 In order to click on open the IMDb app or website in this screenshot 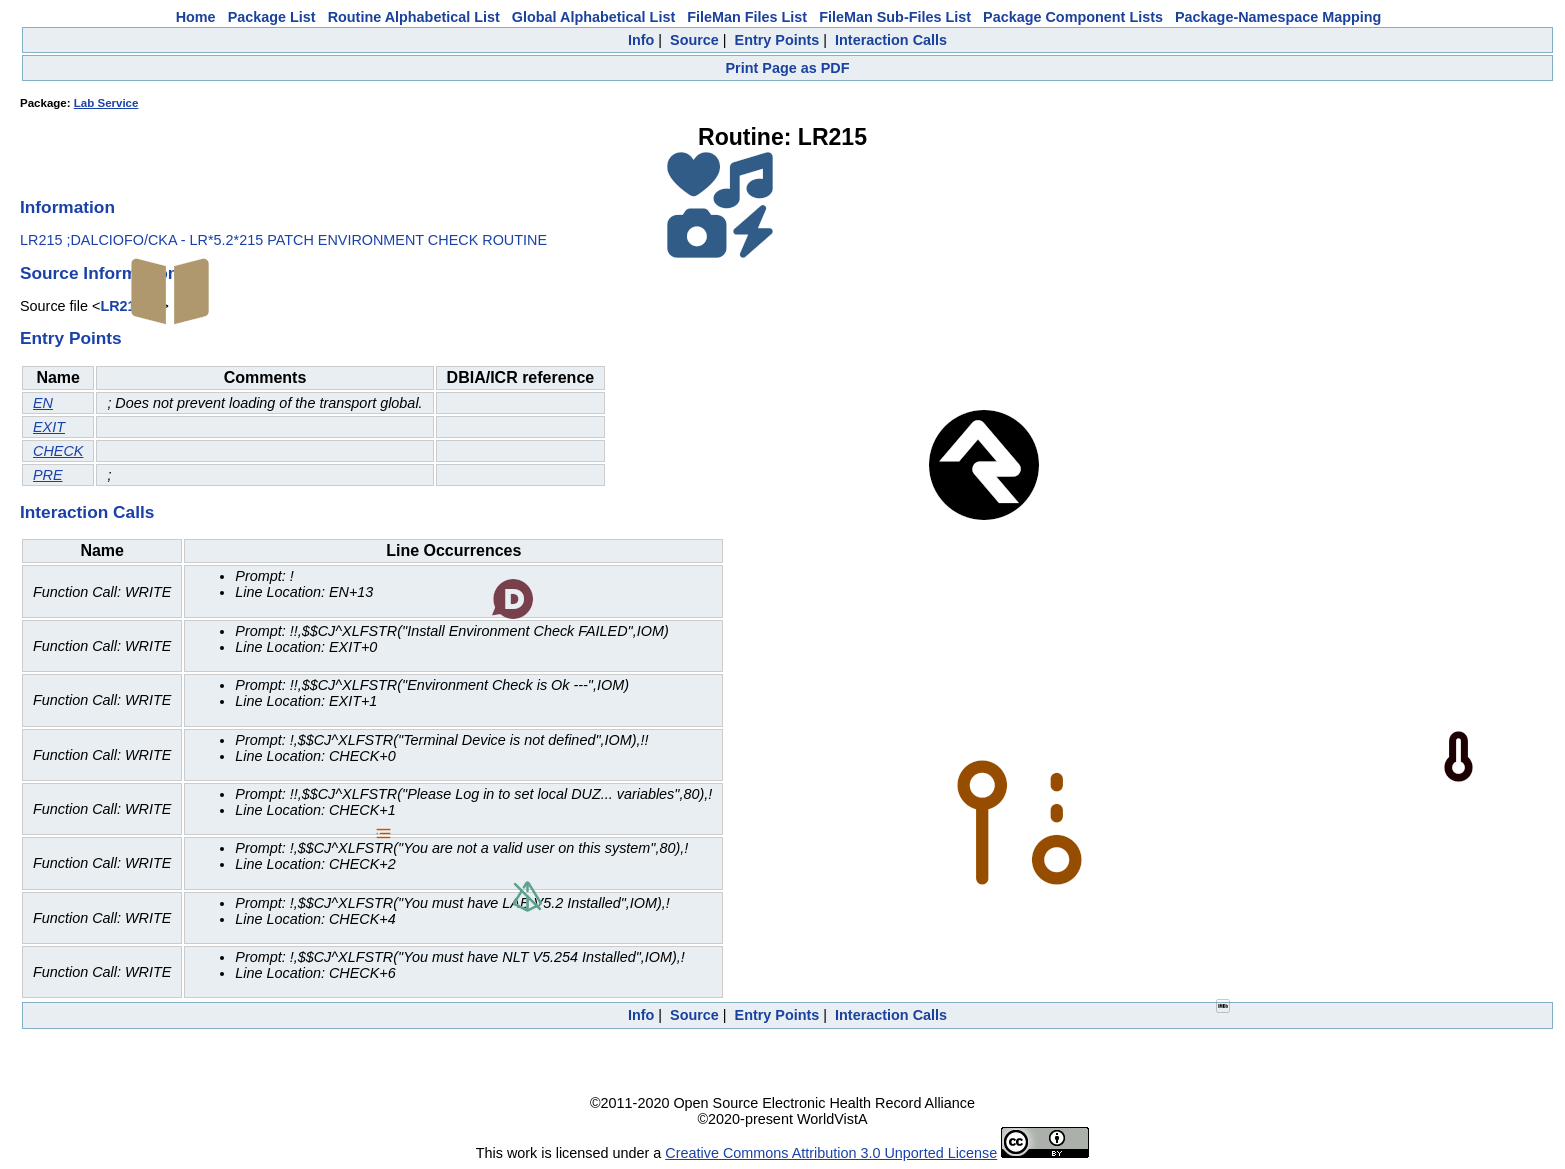, I will do `click(1223, 1006)`.